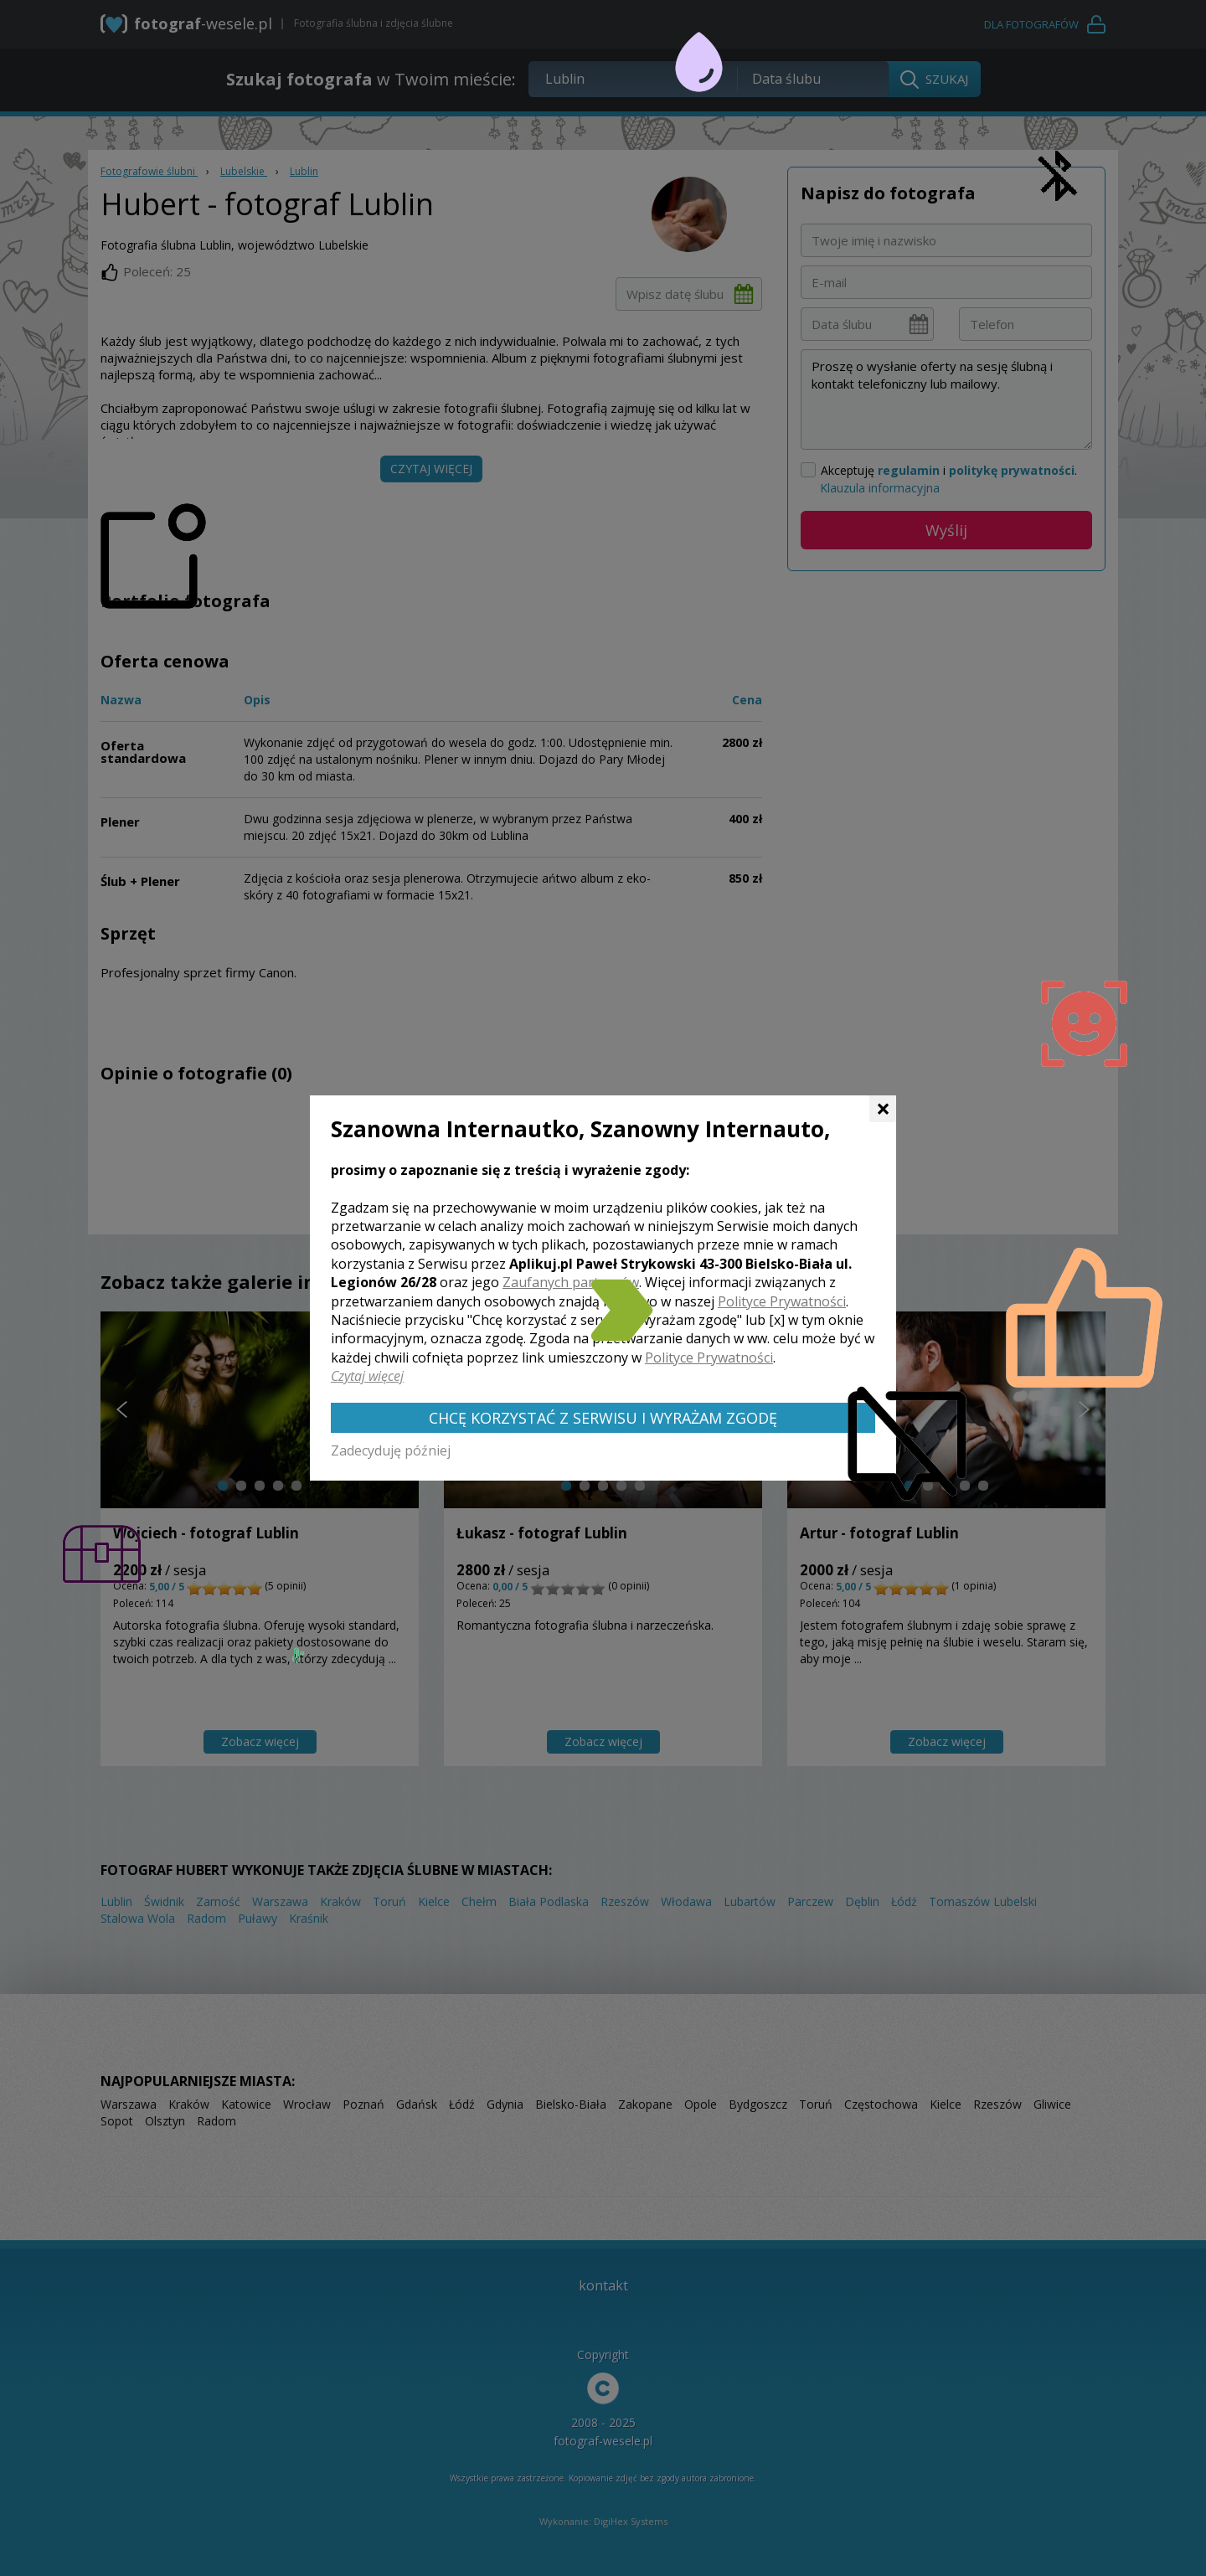 The height and width of the screenshot is (2576, 1206). What do you see at coordinates (621, 1310) in the screenshot?
I see `navigate to the next item or step` at bounding box center [621, 1310].